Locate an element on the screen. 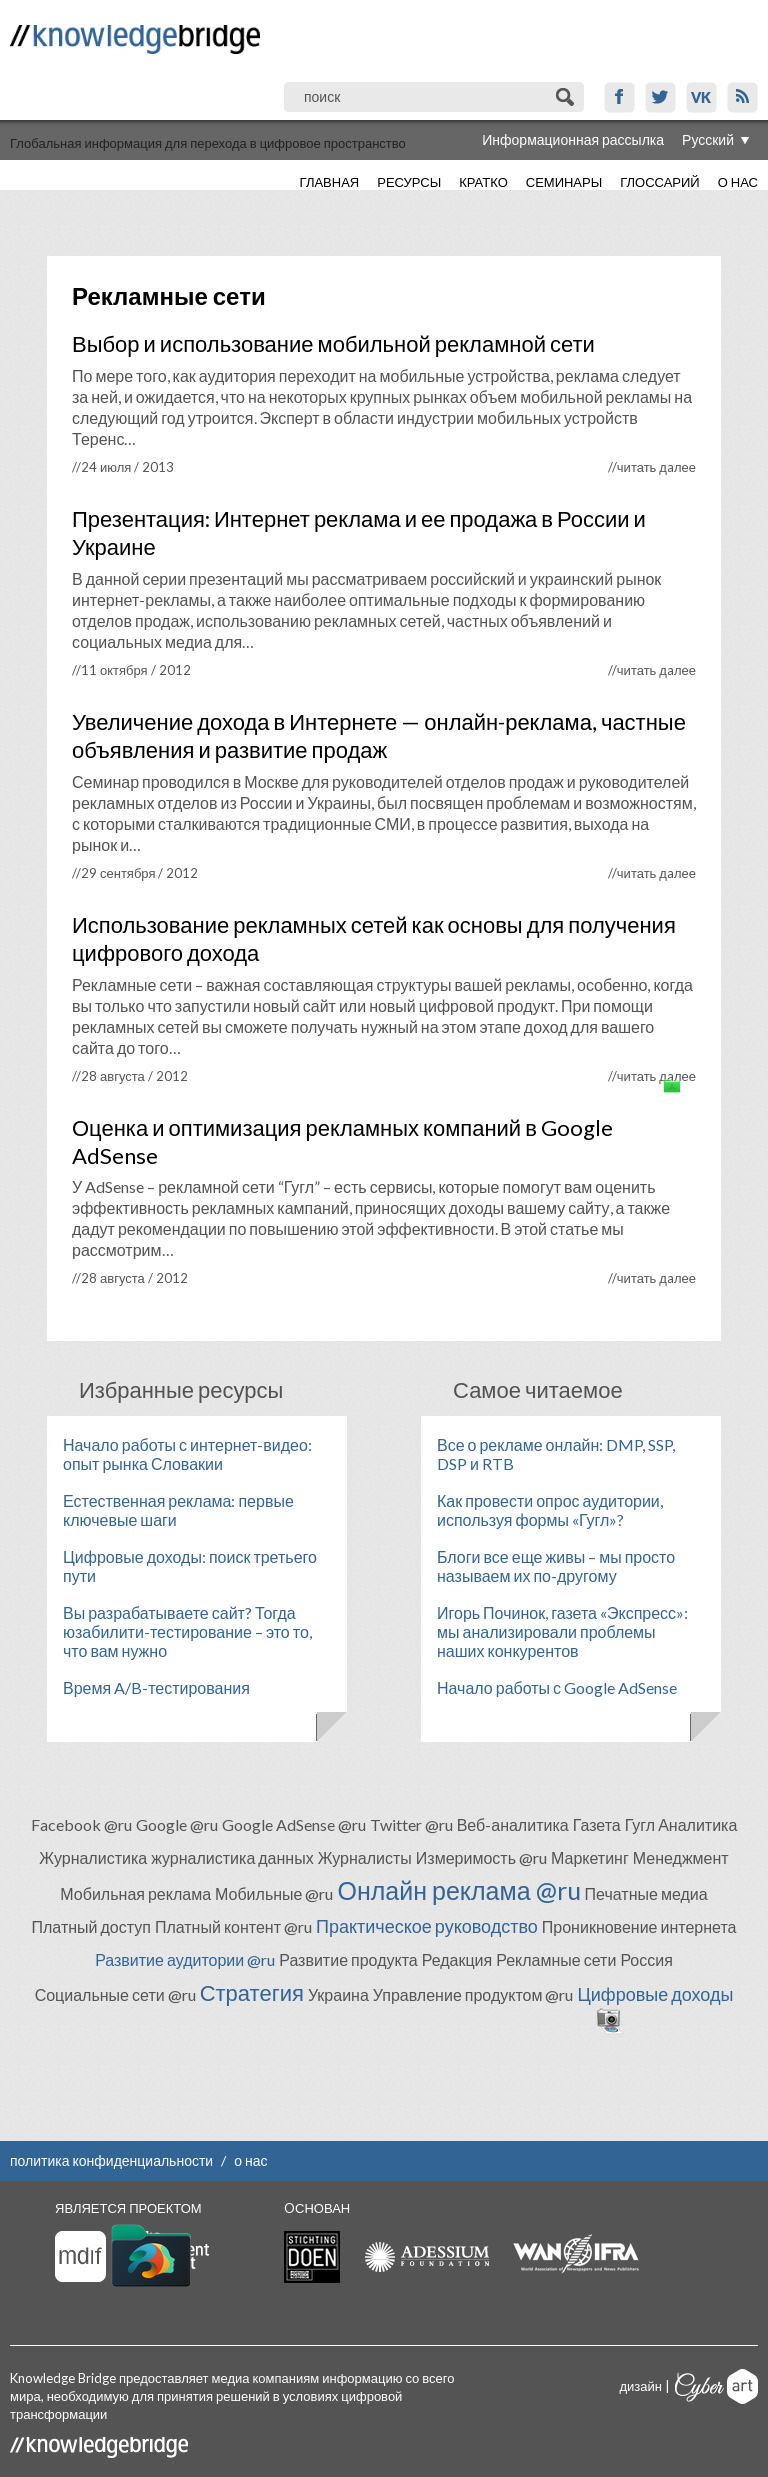 This screenshot has width=768, height=2477. open daz 3d project files folder is located at coordinates (151, 2258).